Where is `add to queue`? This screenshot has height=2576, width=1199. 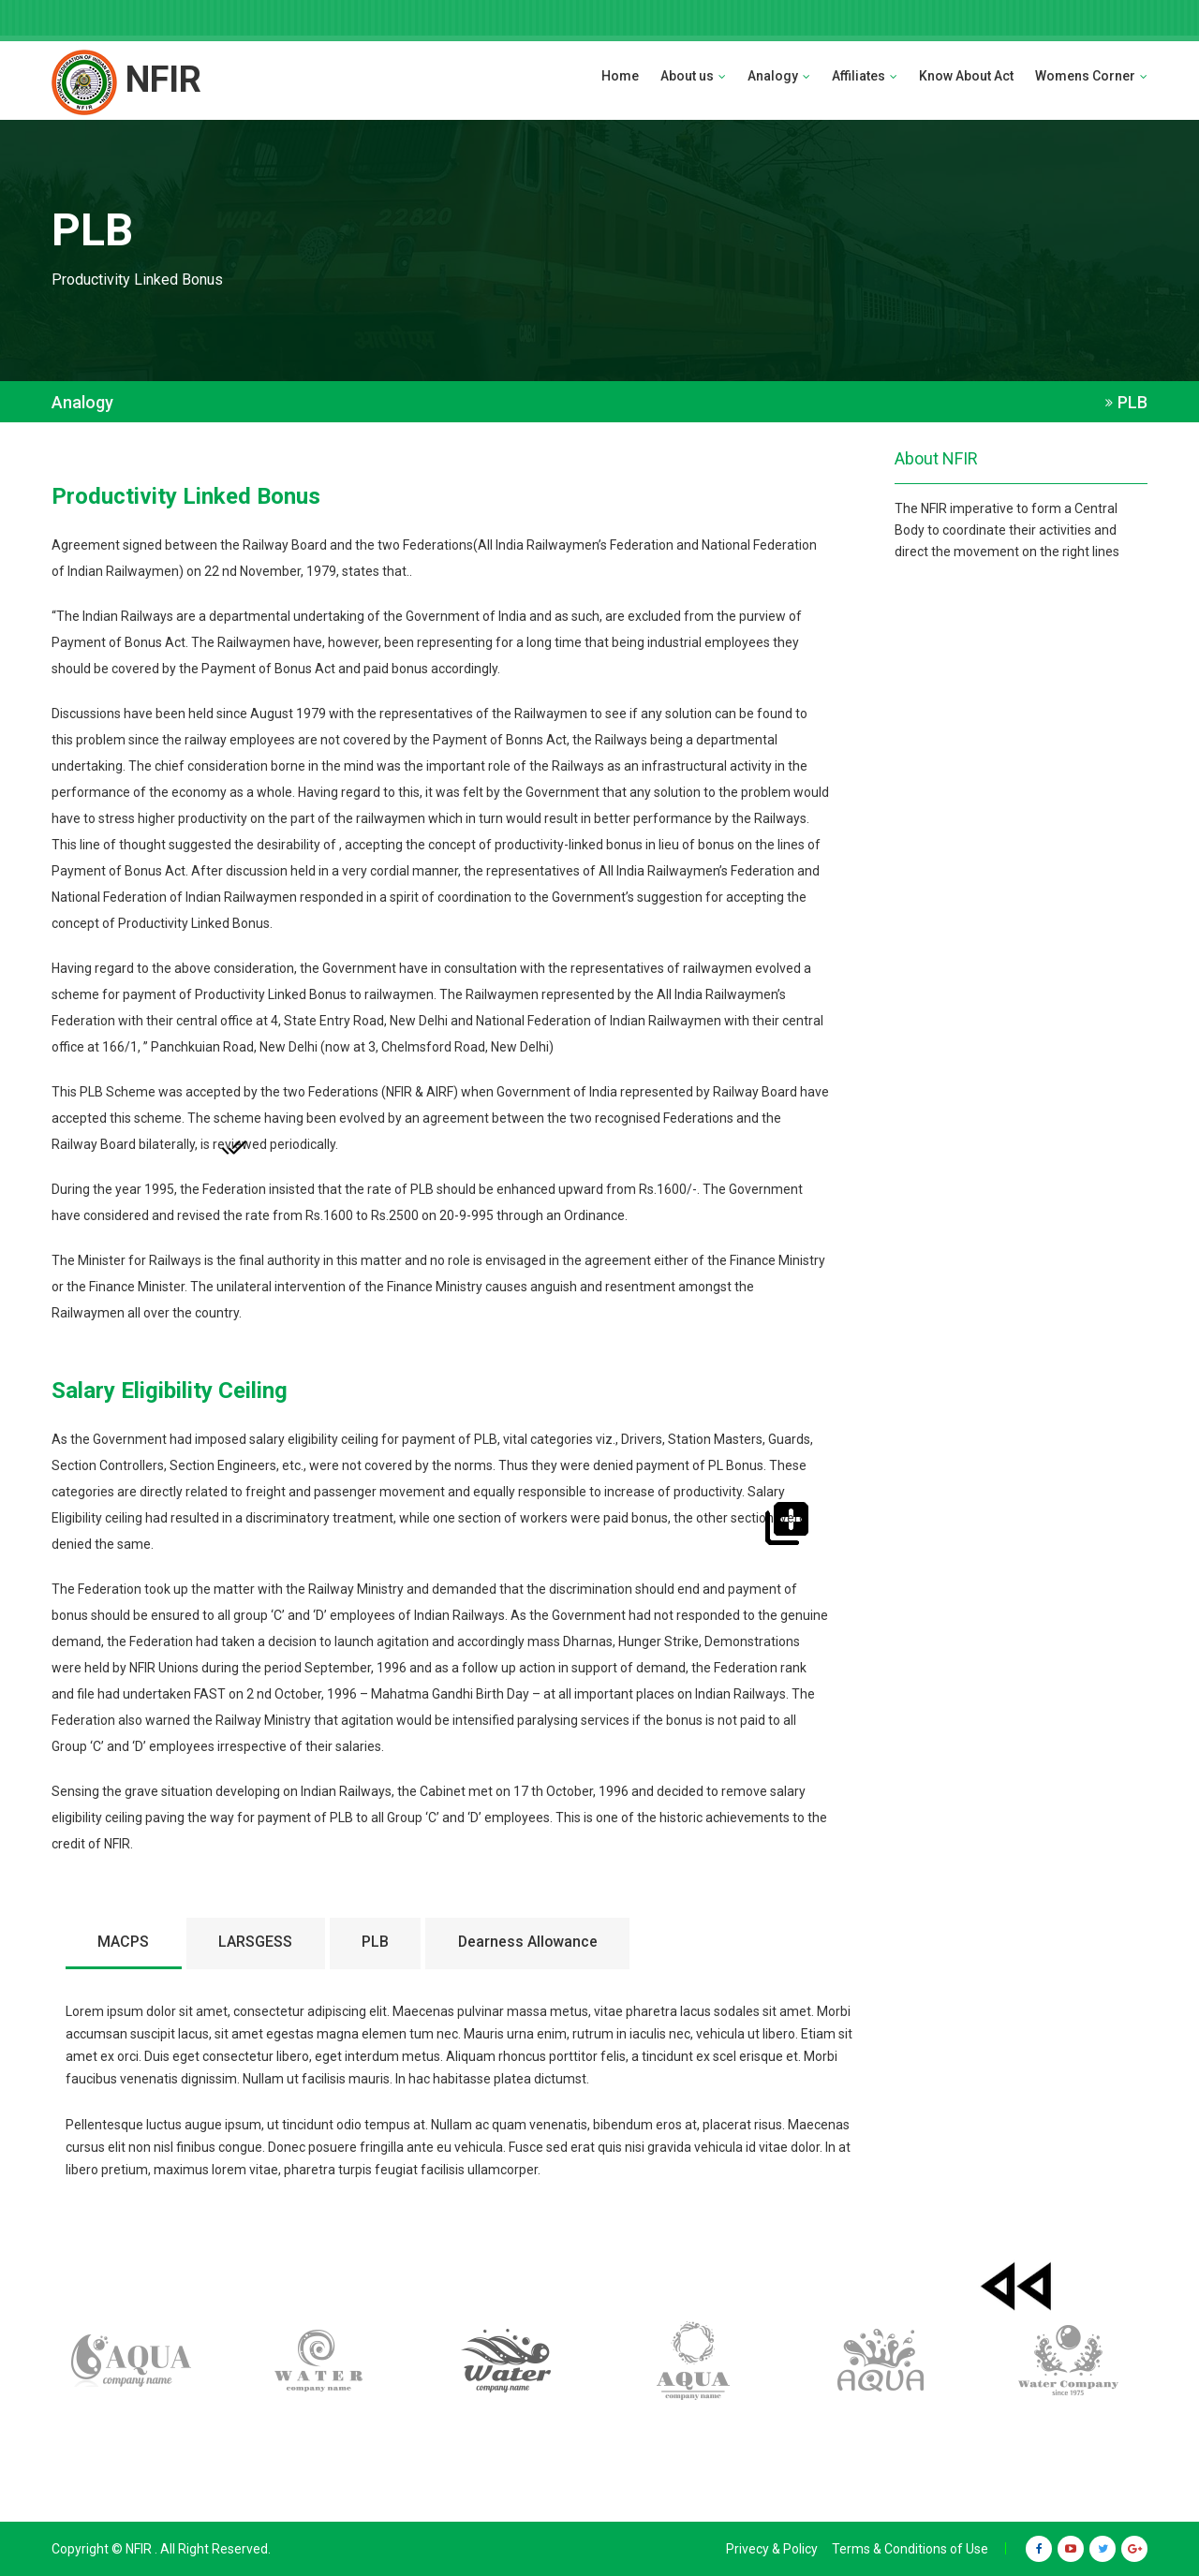 add to queue is located at coordinates (787, 1524).